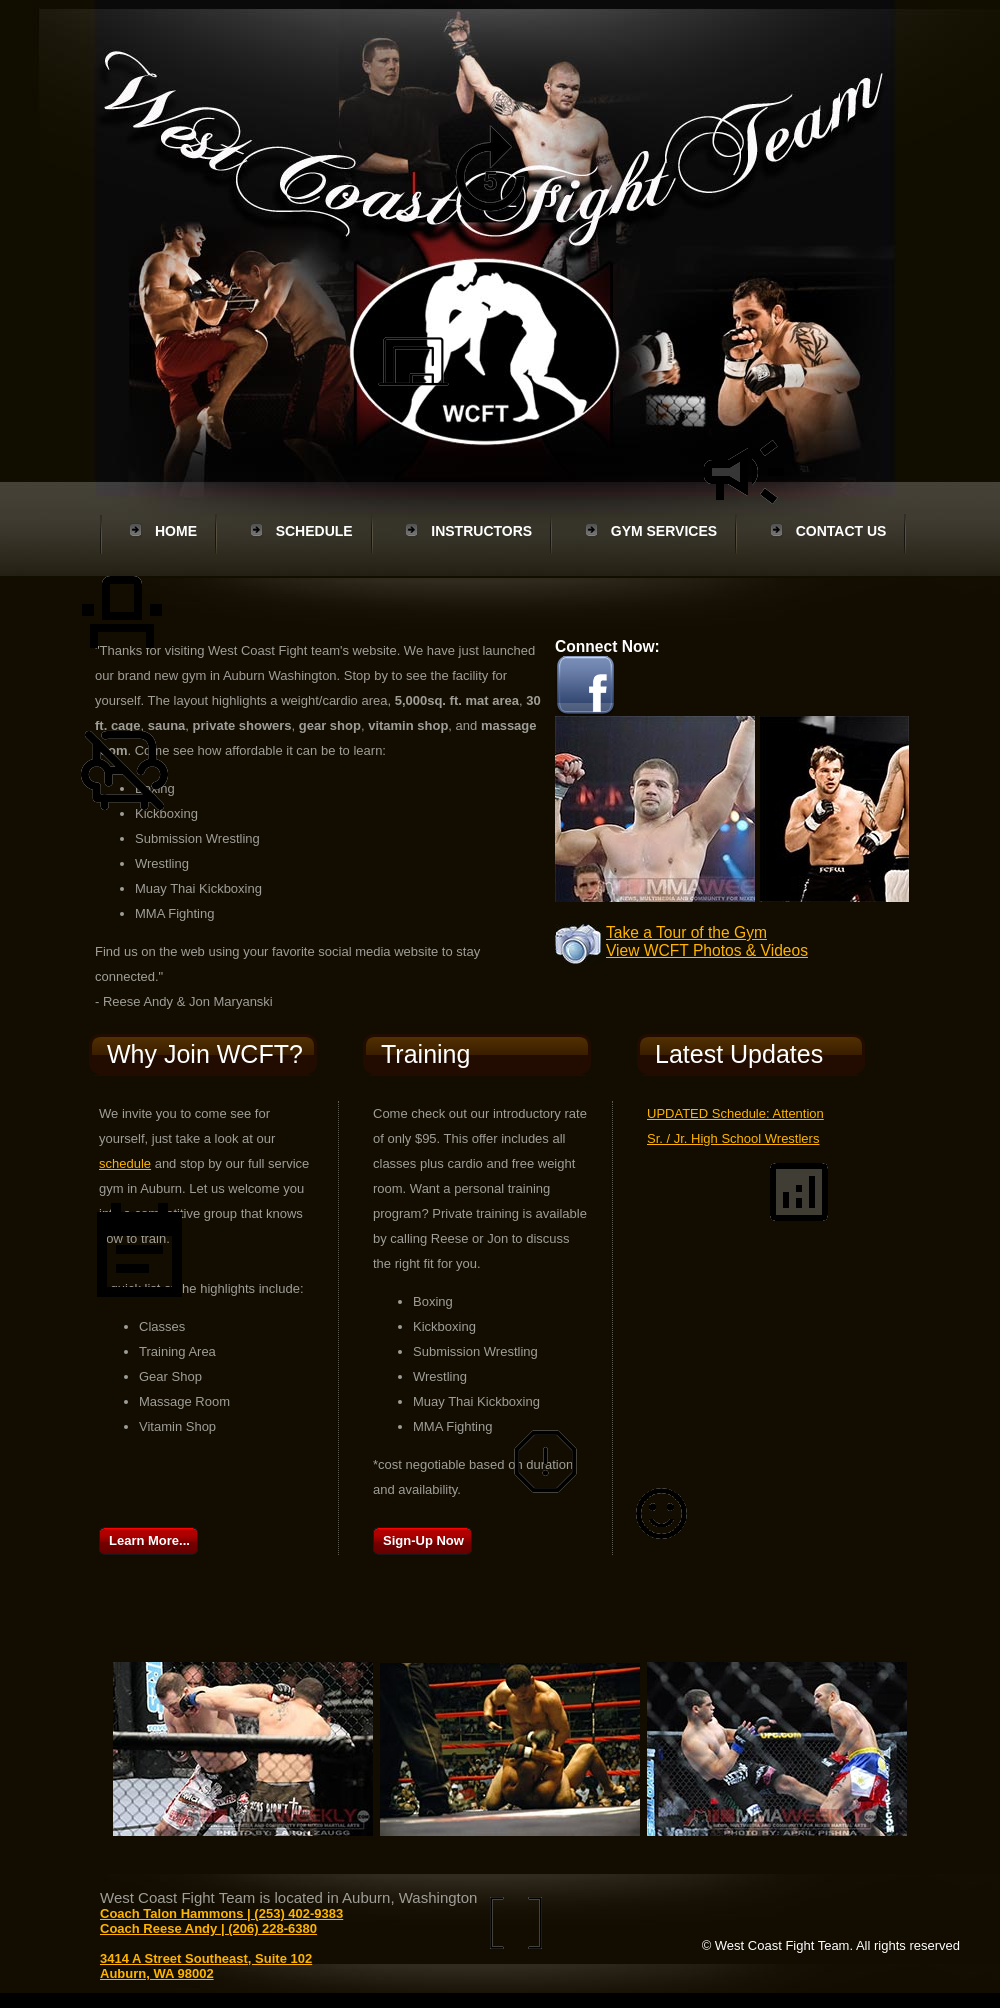 This screenshot has height=2008, width=1000. I want to click on add a reaction or emoji to a message, so click(661, 1513).